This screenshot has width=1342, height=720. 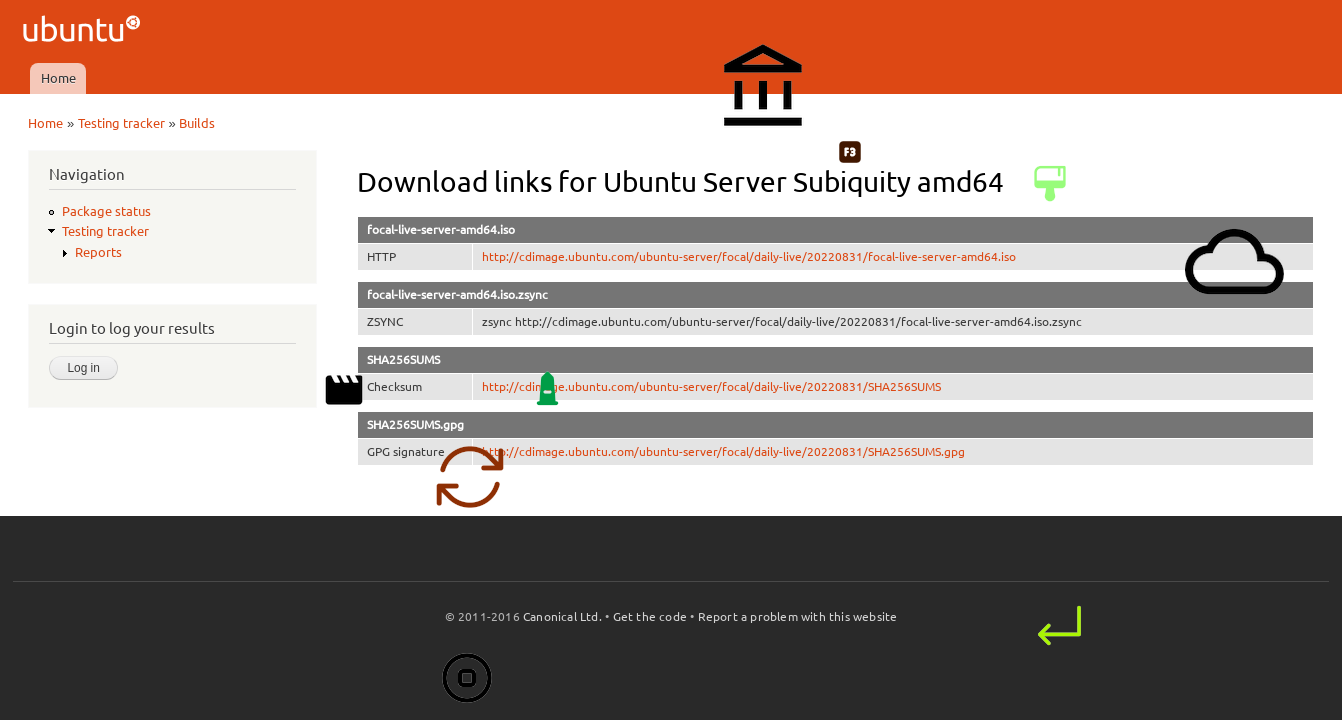 What do you see at coordinates (470, 477) in the screenshot?
I see `refresh or reload content` at bounding box center [470, 477].